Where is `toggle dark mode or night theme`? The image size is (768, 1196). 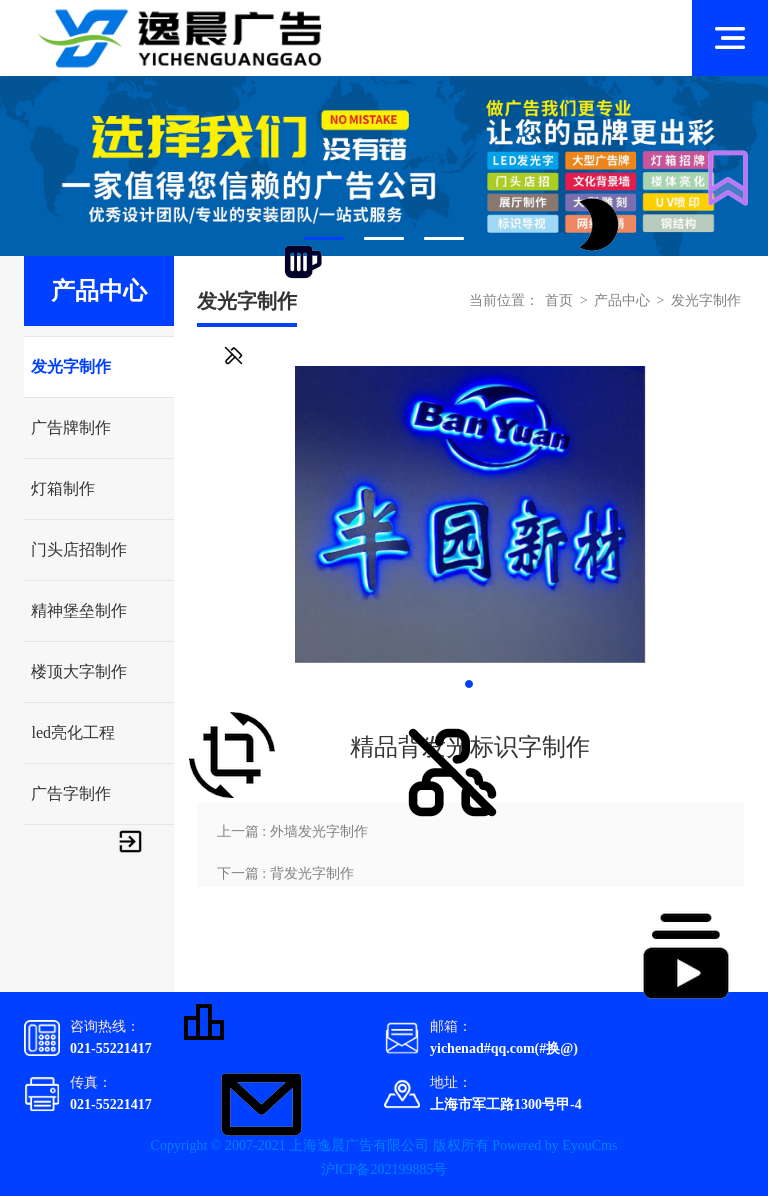 toggle dark mode or night theme is located at coordinates (597, 224).